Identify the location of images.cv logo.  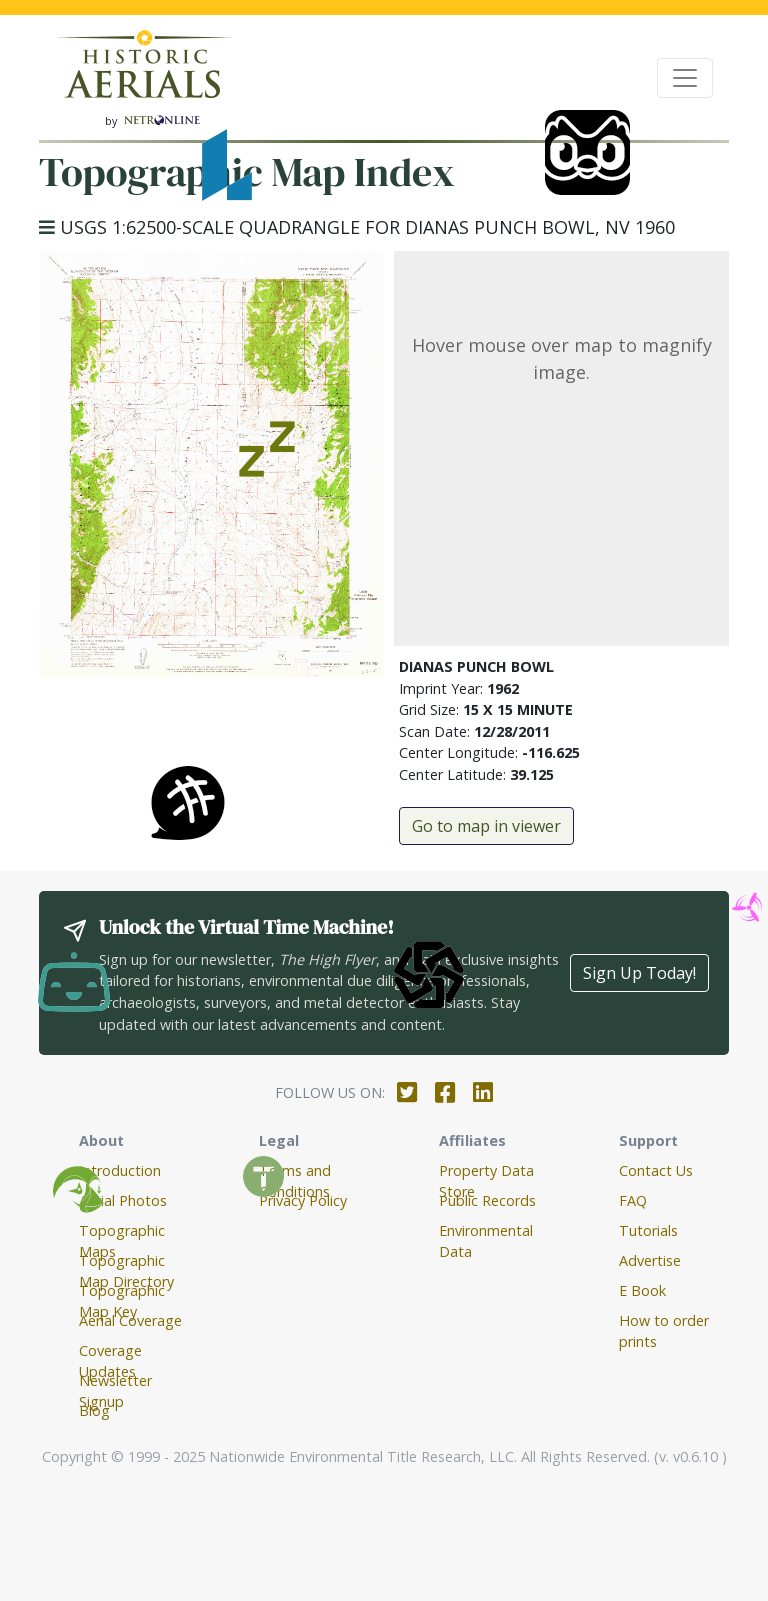
(429, 975).